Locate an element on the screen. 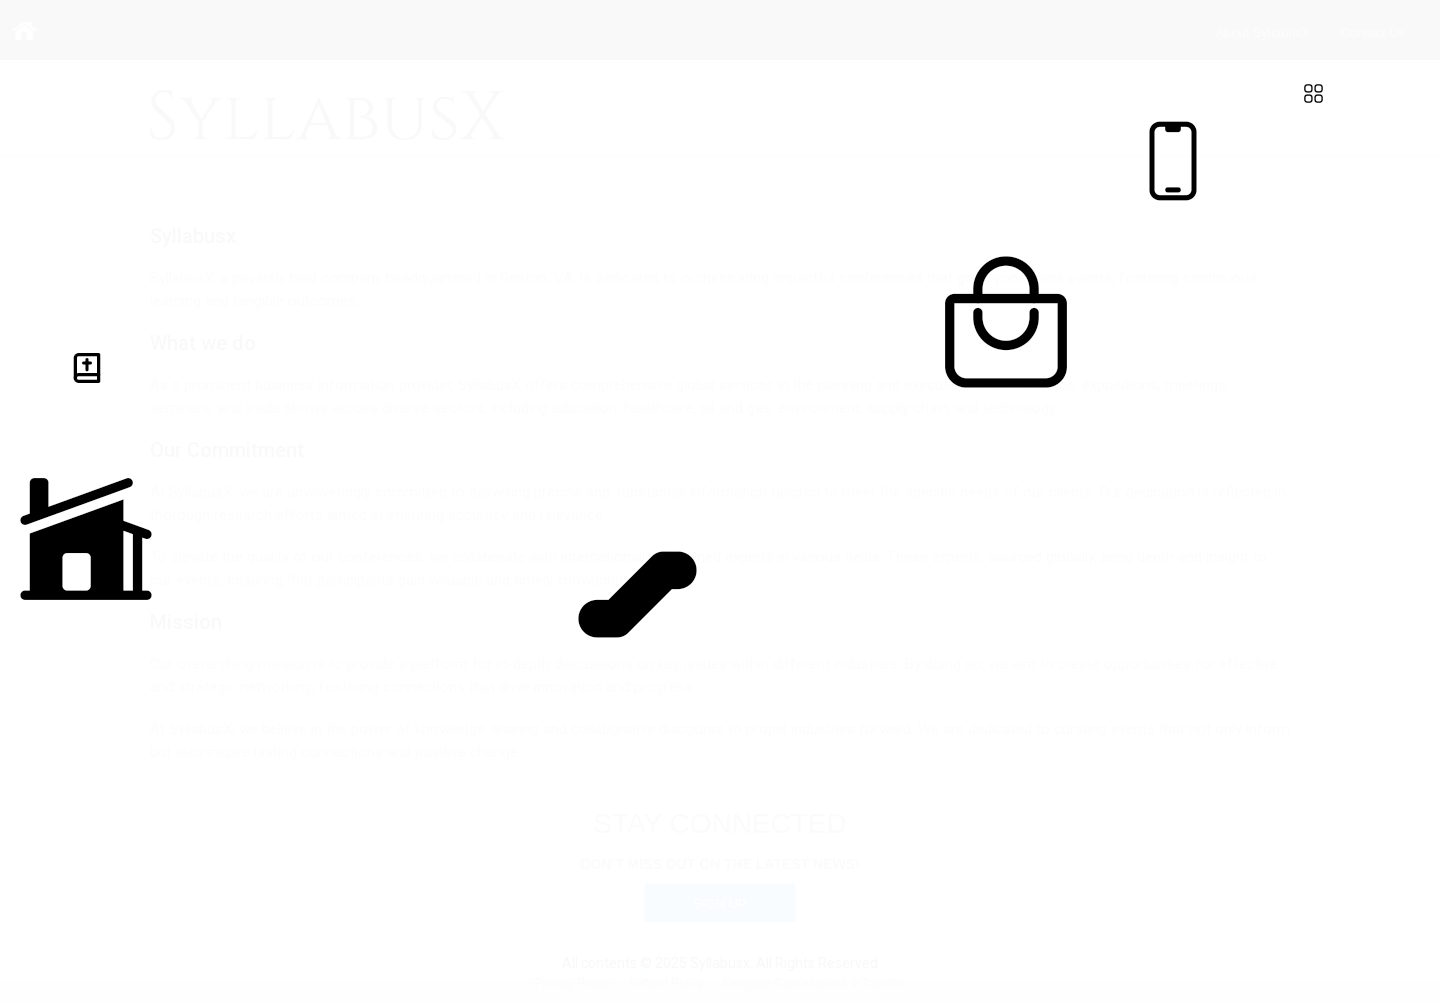 This screenshot has width=1440, height=1003. access mobile device settings is located at coordinates (1173, 161).